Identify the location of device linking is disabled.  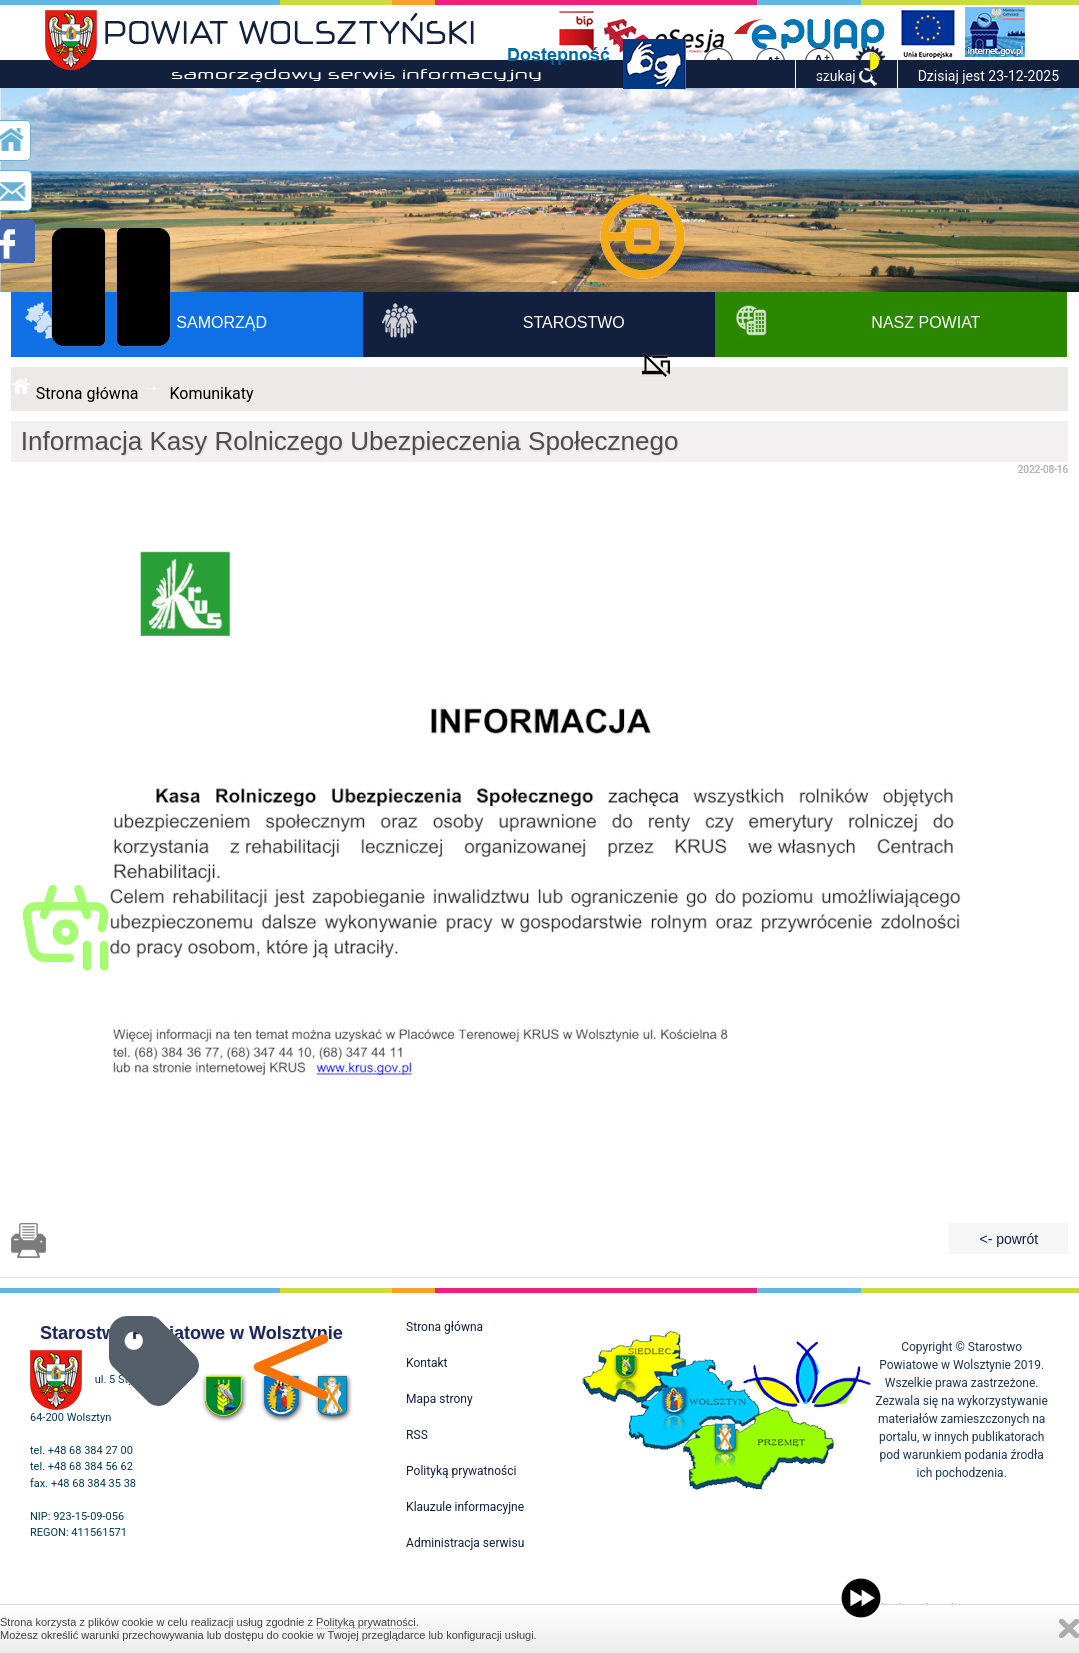
(656, 365).